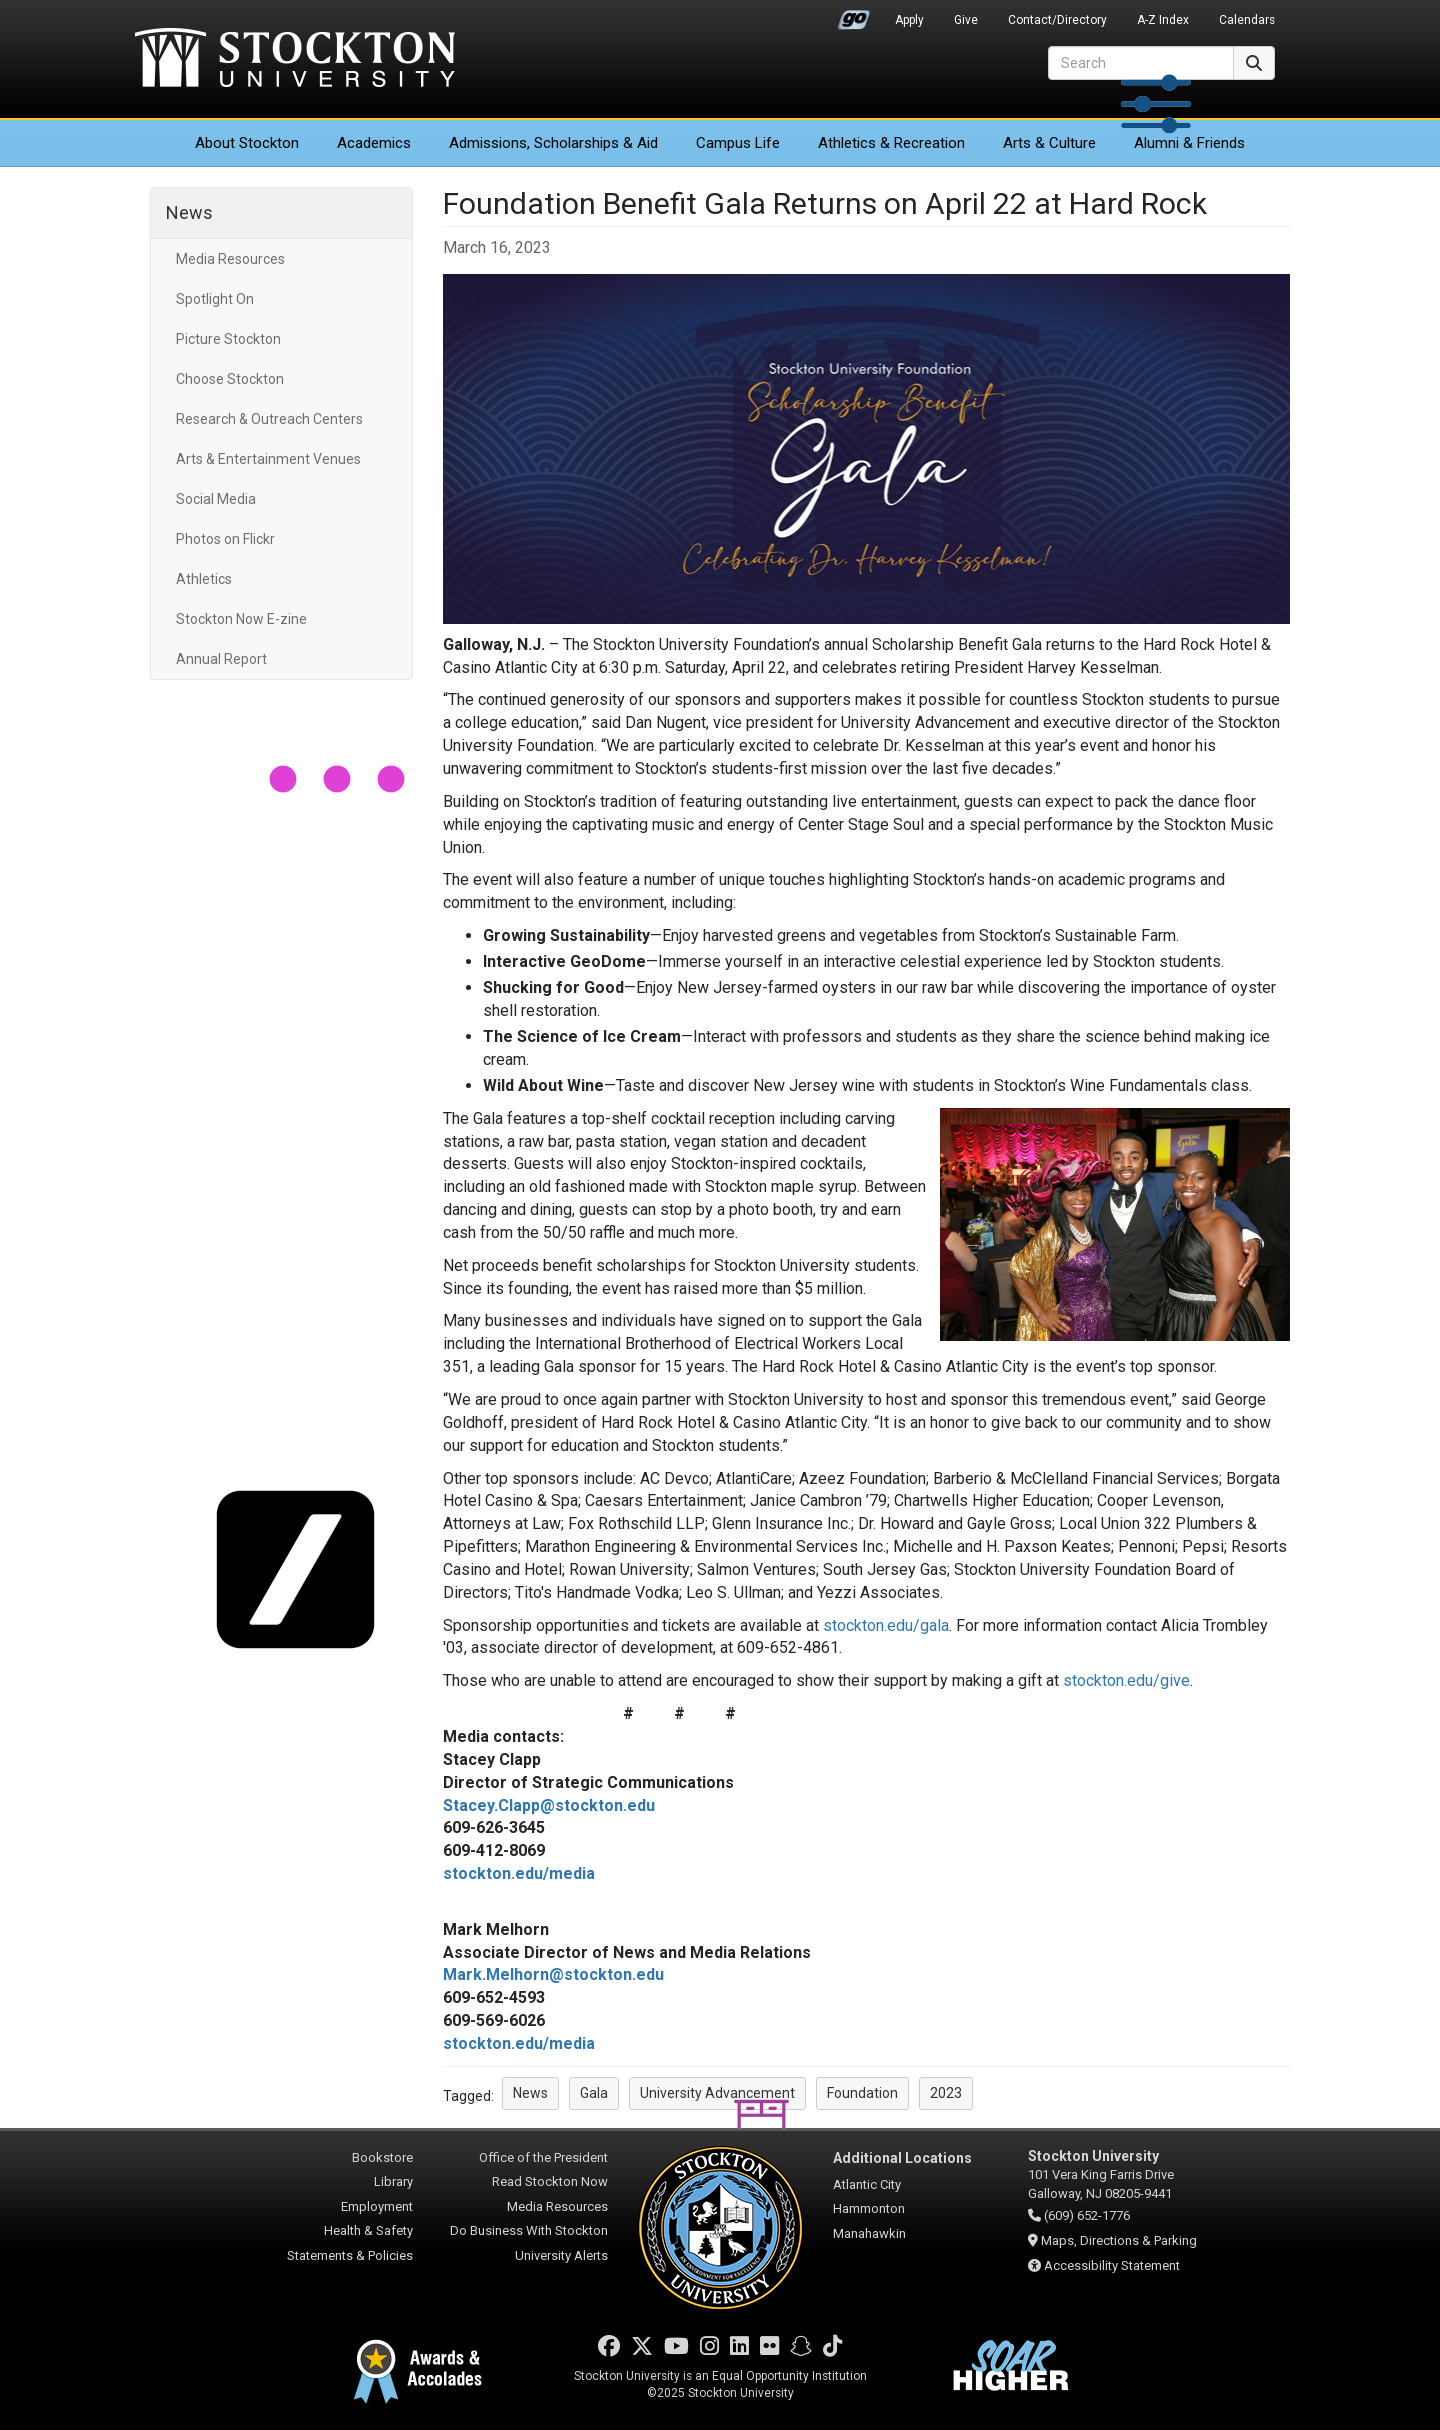 This screenshot has height=2430, width=1440. I want to click on open more options menu, so click(337, 779).